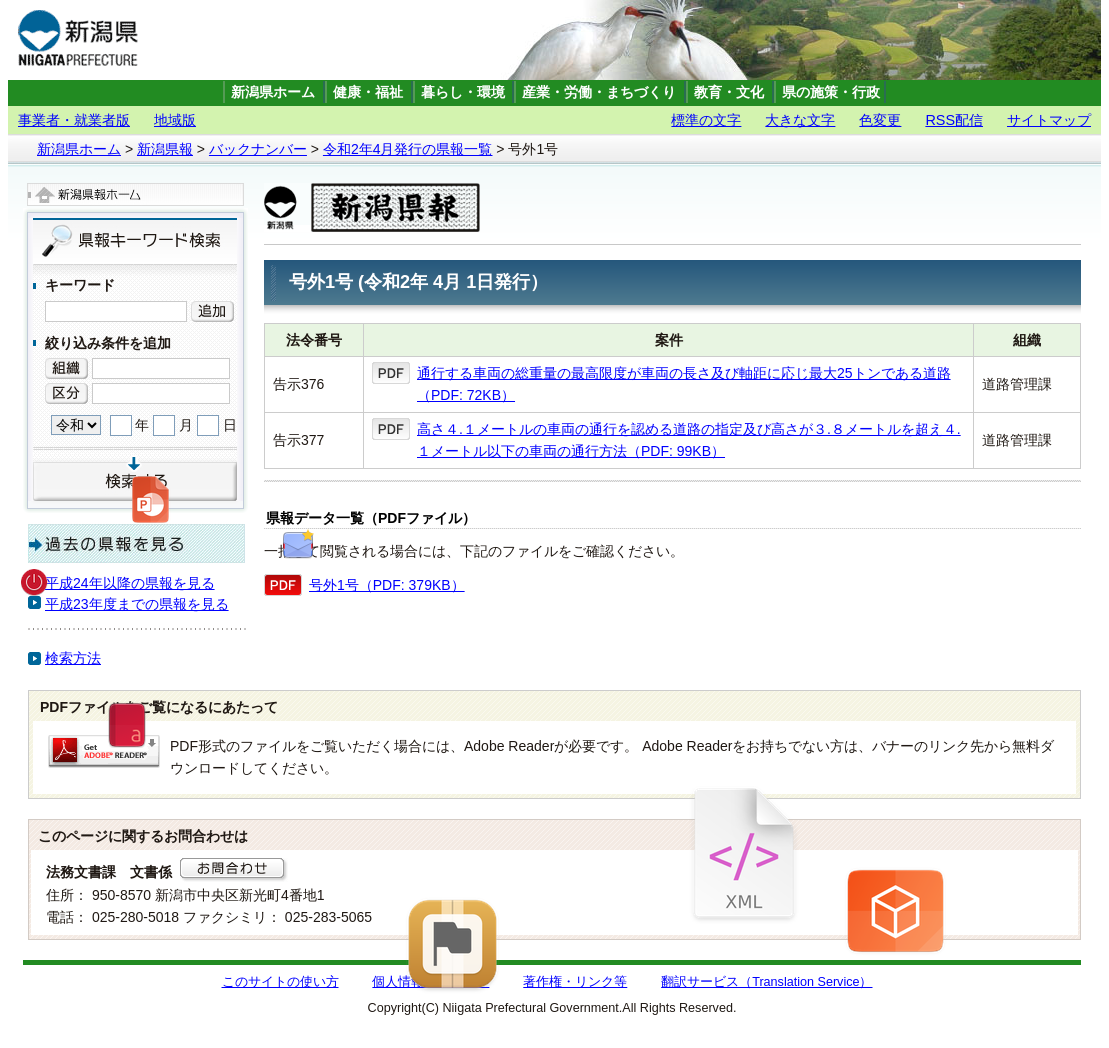 The width and height of the screenshot is (1109, 1048). I want to click on an XML document file, so click(744, 855).